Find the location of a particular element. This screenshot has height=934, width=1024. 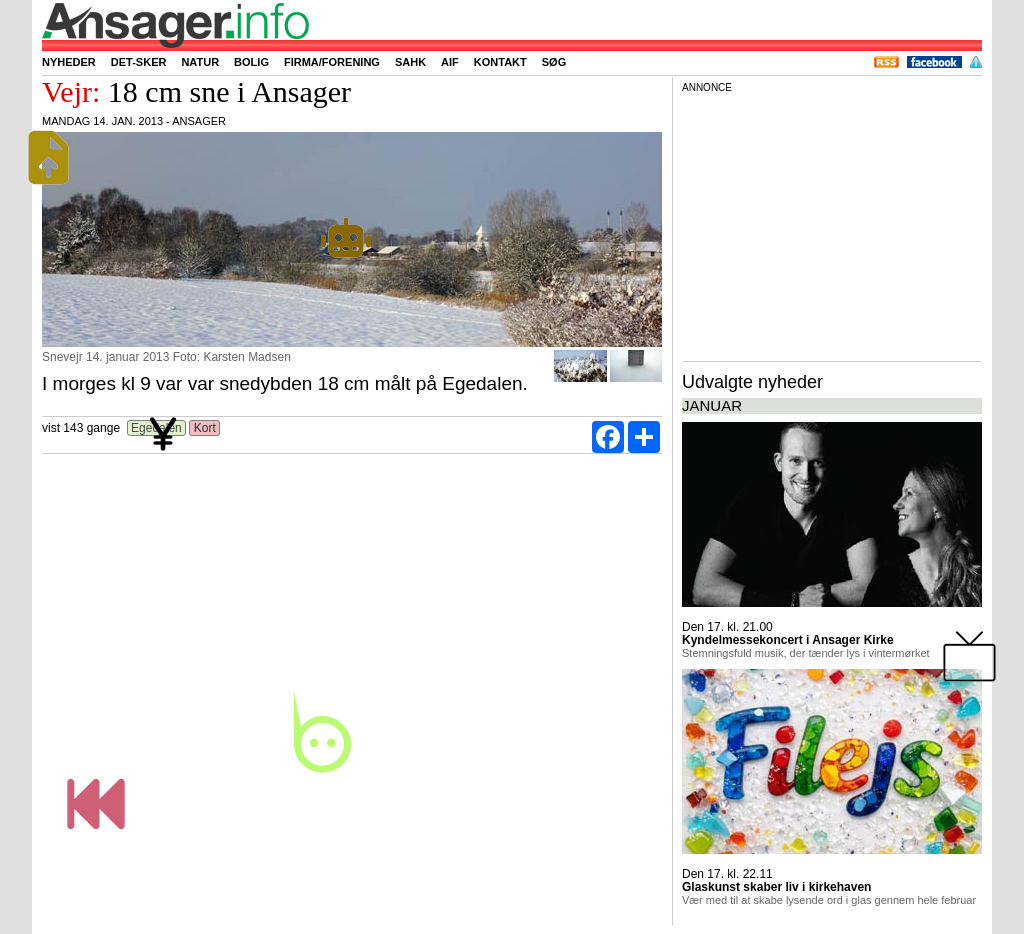

nimblr brand logo is located at coordinates (322, 731).